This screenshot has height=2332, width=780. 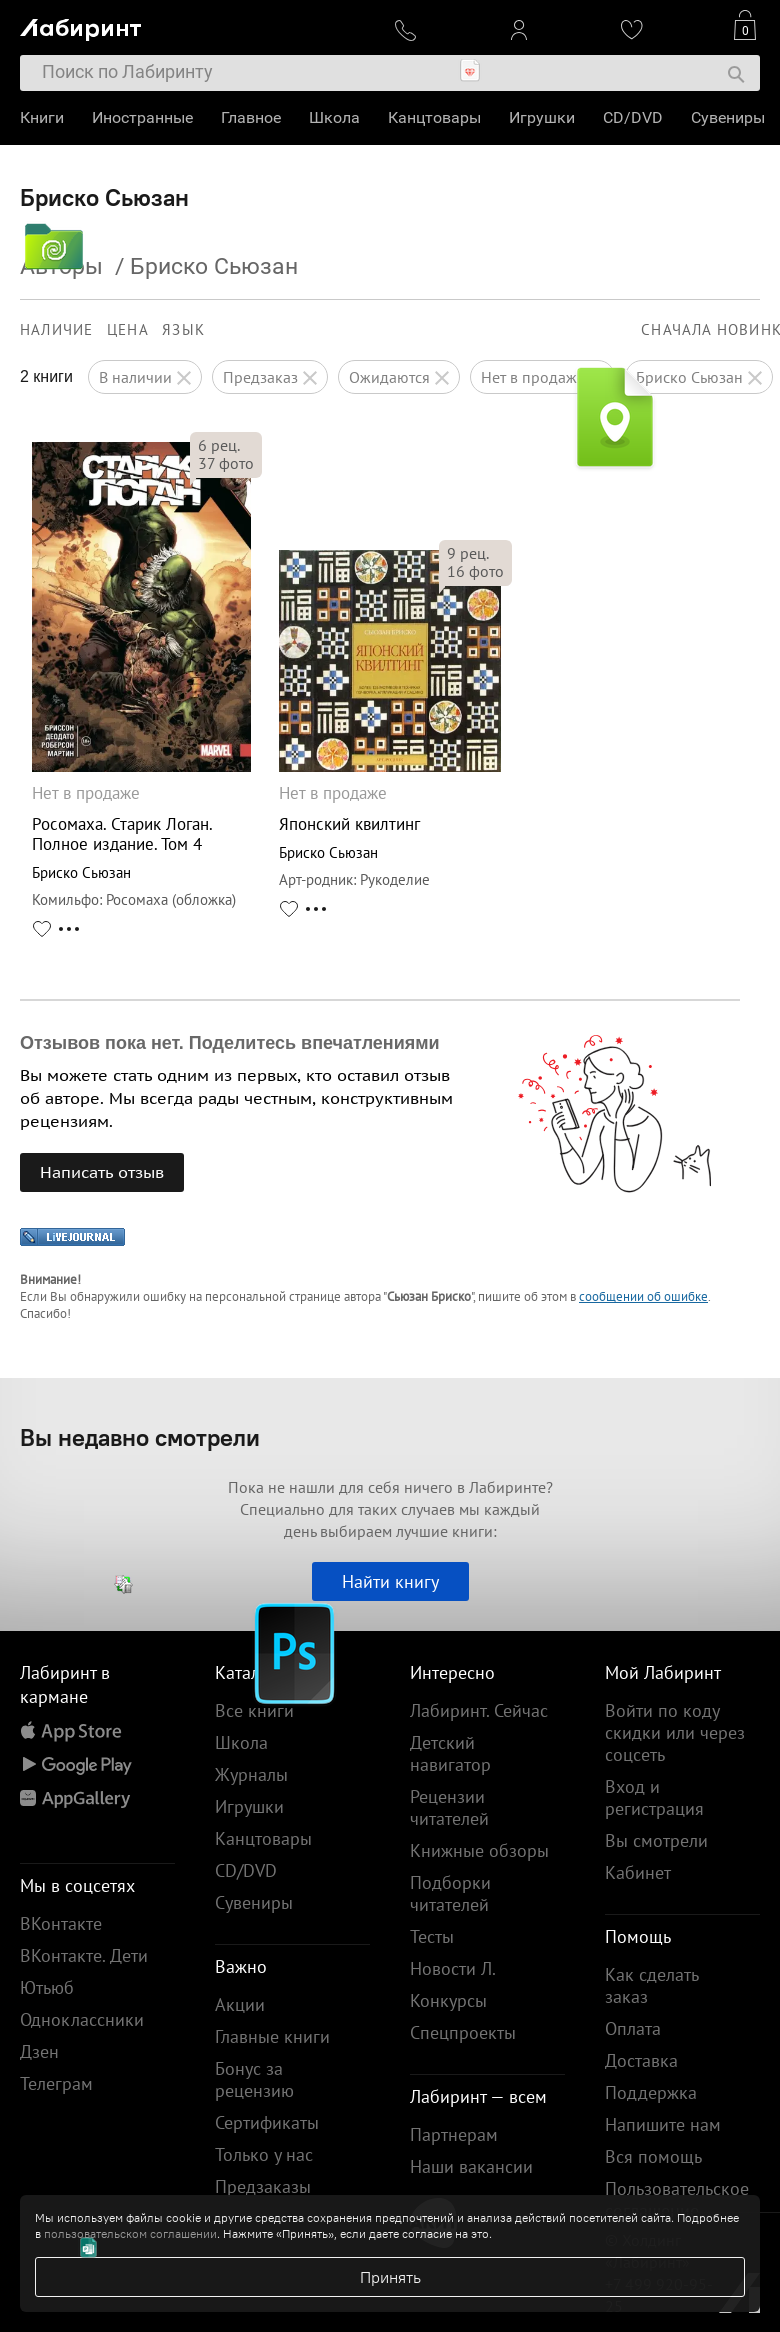 I want to click on convert between chinese text formats, so click(x=123, y=1584).